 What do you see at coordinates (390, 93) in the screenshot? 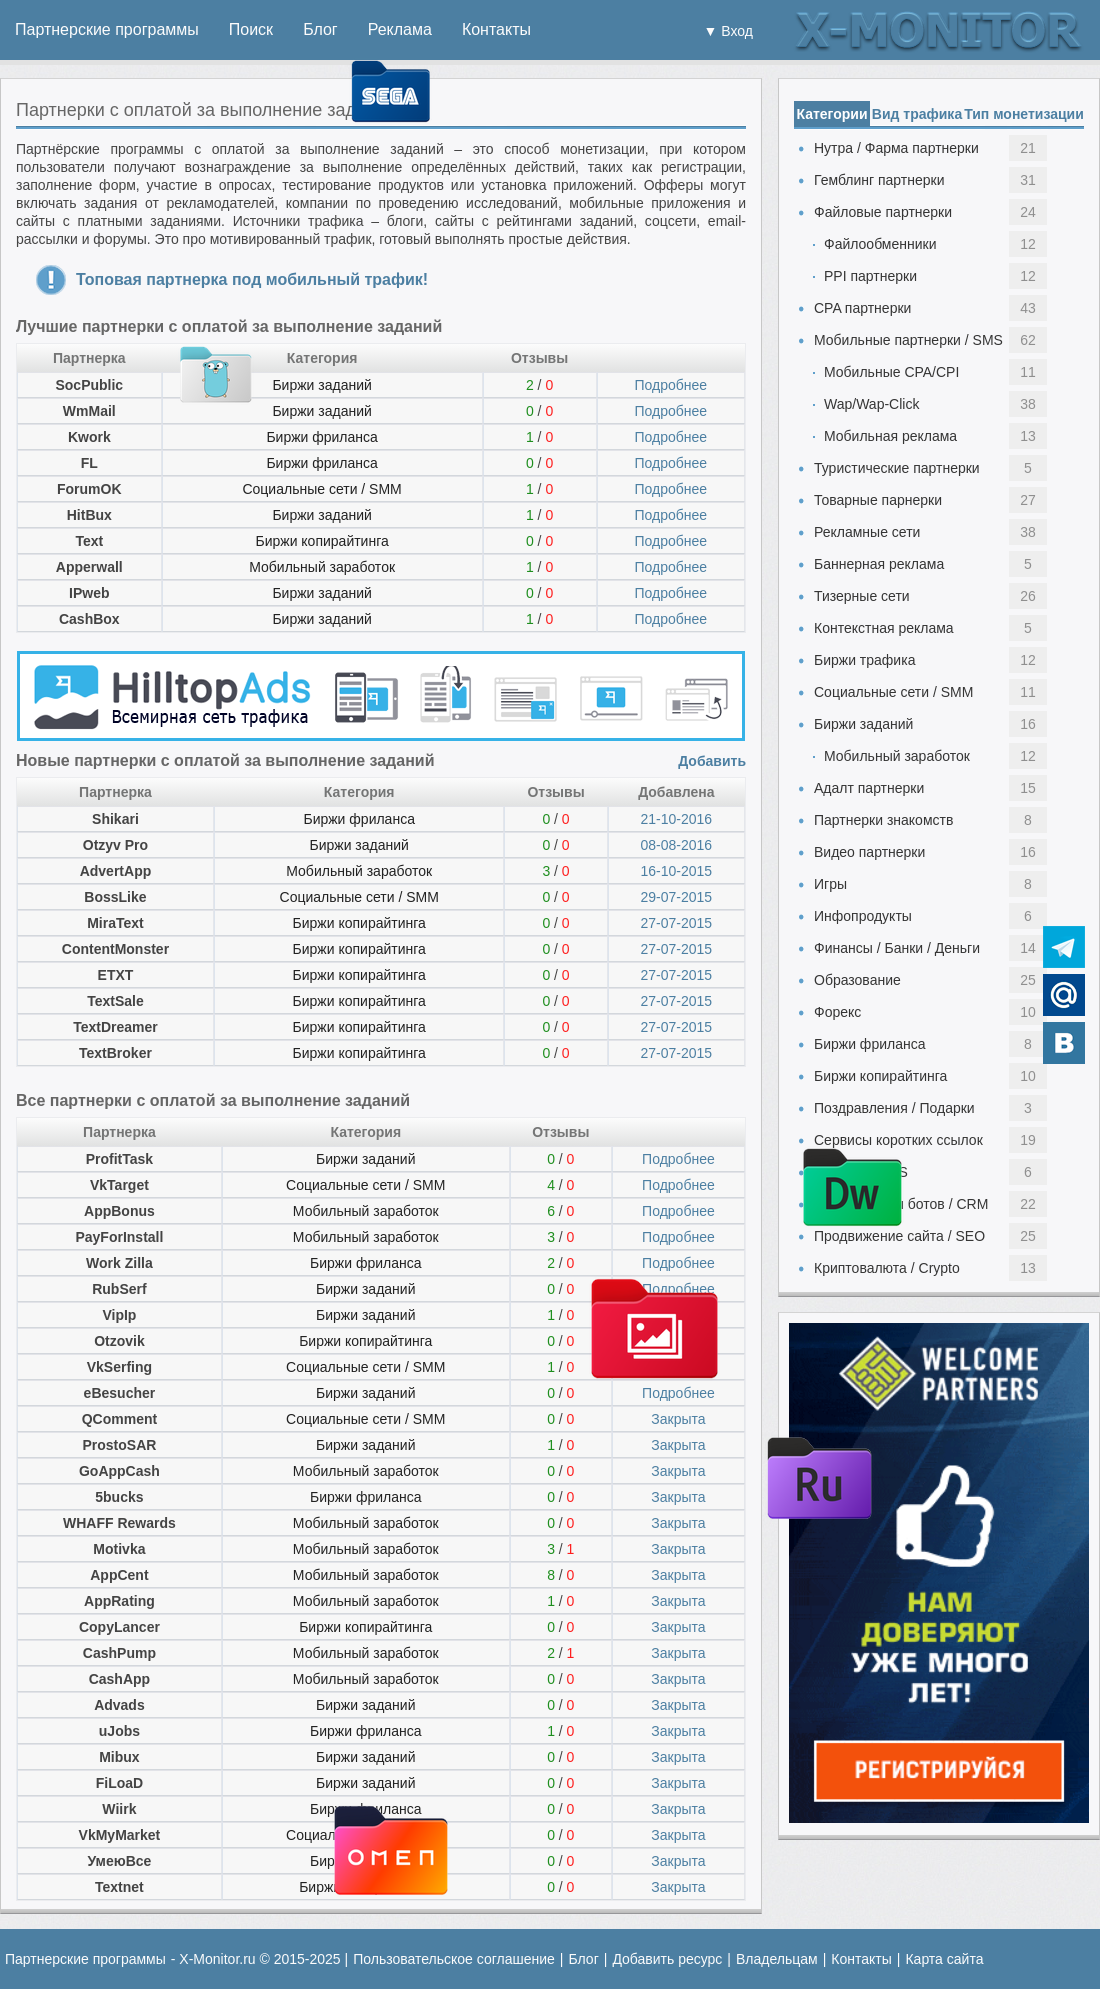
I see `open folder containing sega games or files` at bounding box center [390, 93].